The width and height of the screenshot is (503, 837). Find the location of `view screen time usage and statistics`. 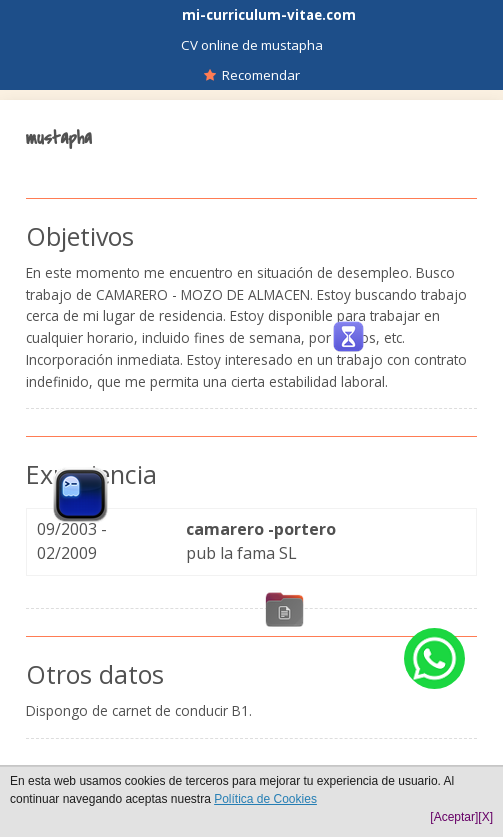

view screen time usage and statistics is located at coordinates (348, 336).